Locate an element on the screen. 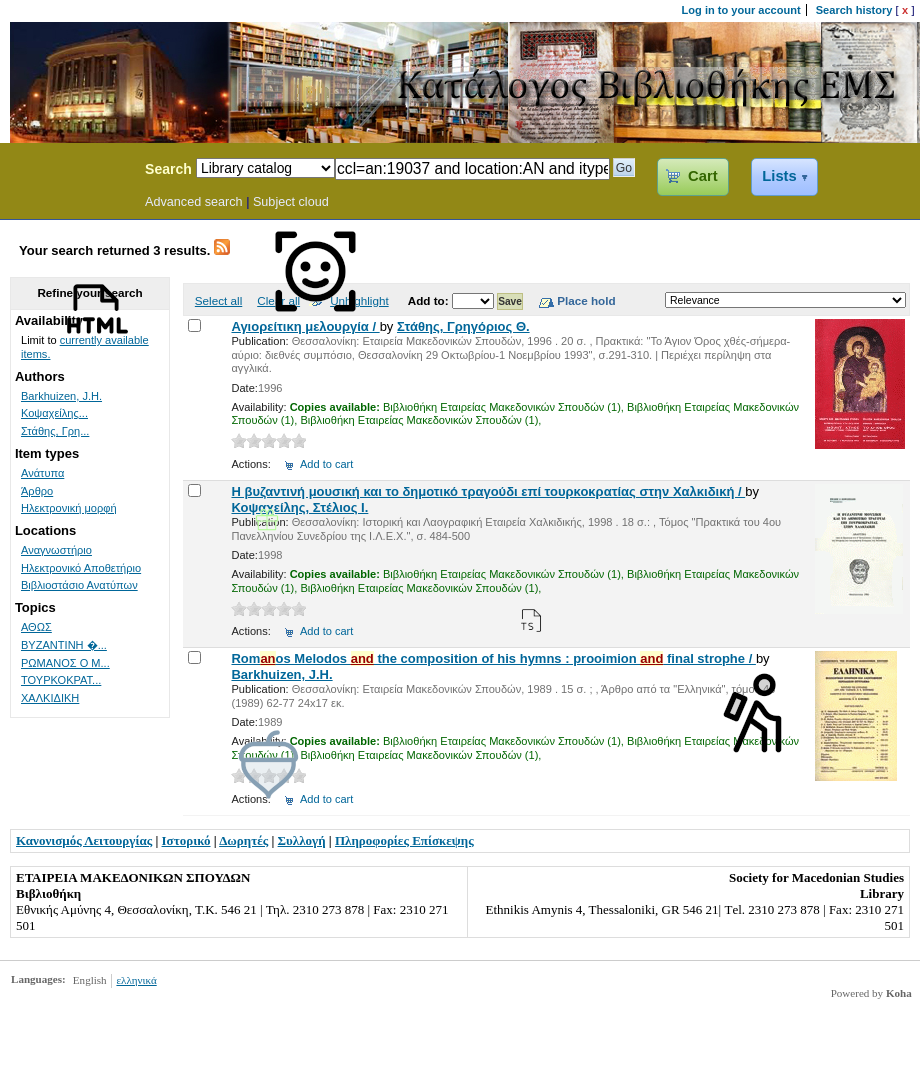 This screenshot has height=1077, width=920. view or open an HTML file is located at coordinates (96, 311).